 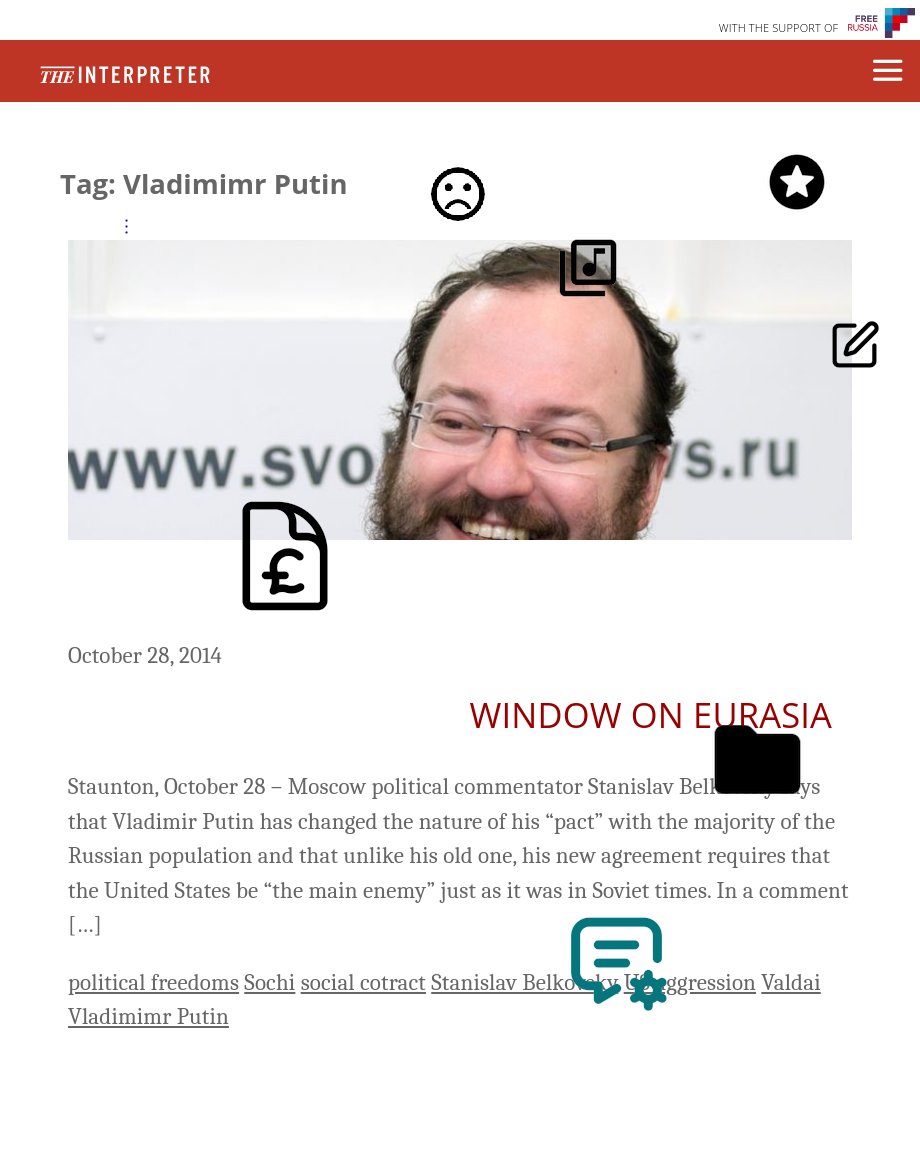 What do you see at coordinates (797, 182) in the screenshot?
I see `mark item as favorite` at bounding box center [797, 182].